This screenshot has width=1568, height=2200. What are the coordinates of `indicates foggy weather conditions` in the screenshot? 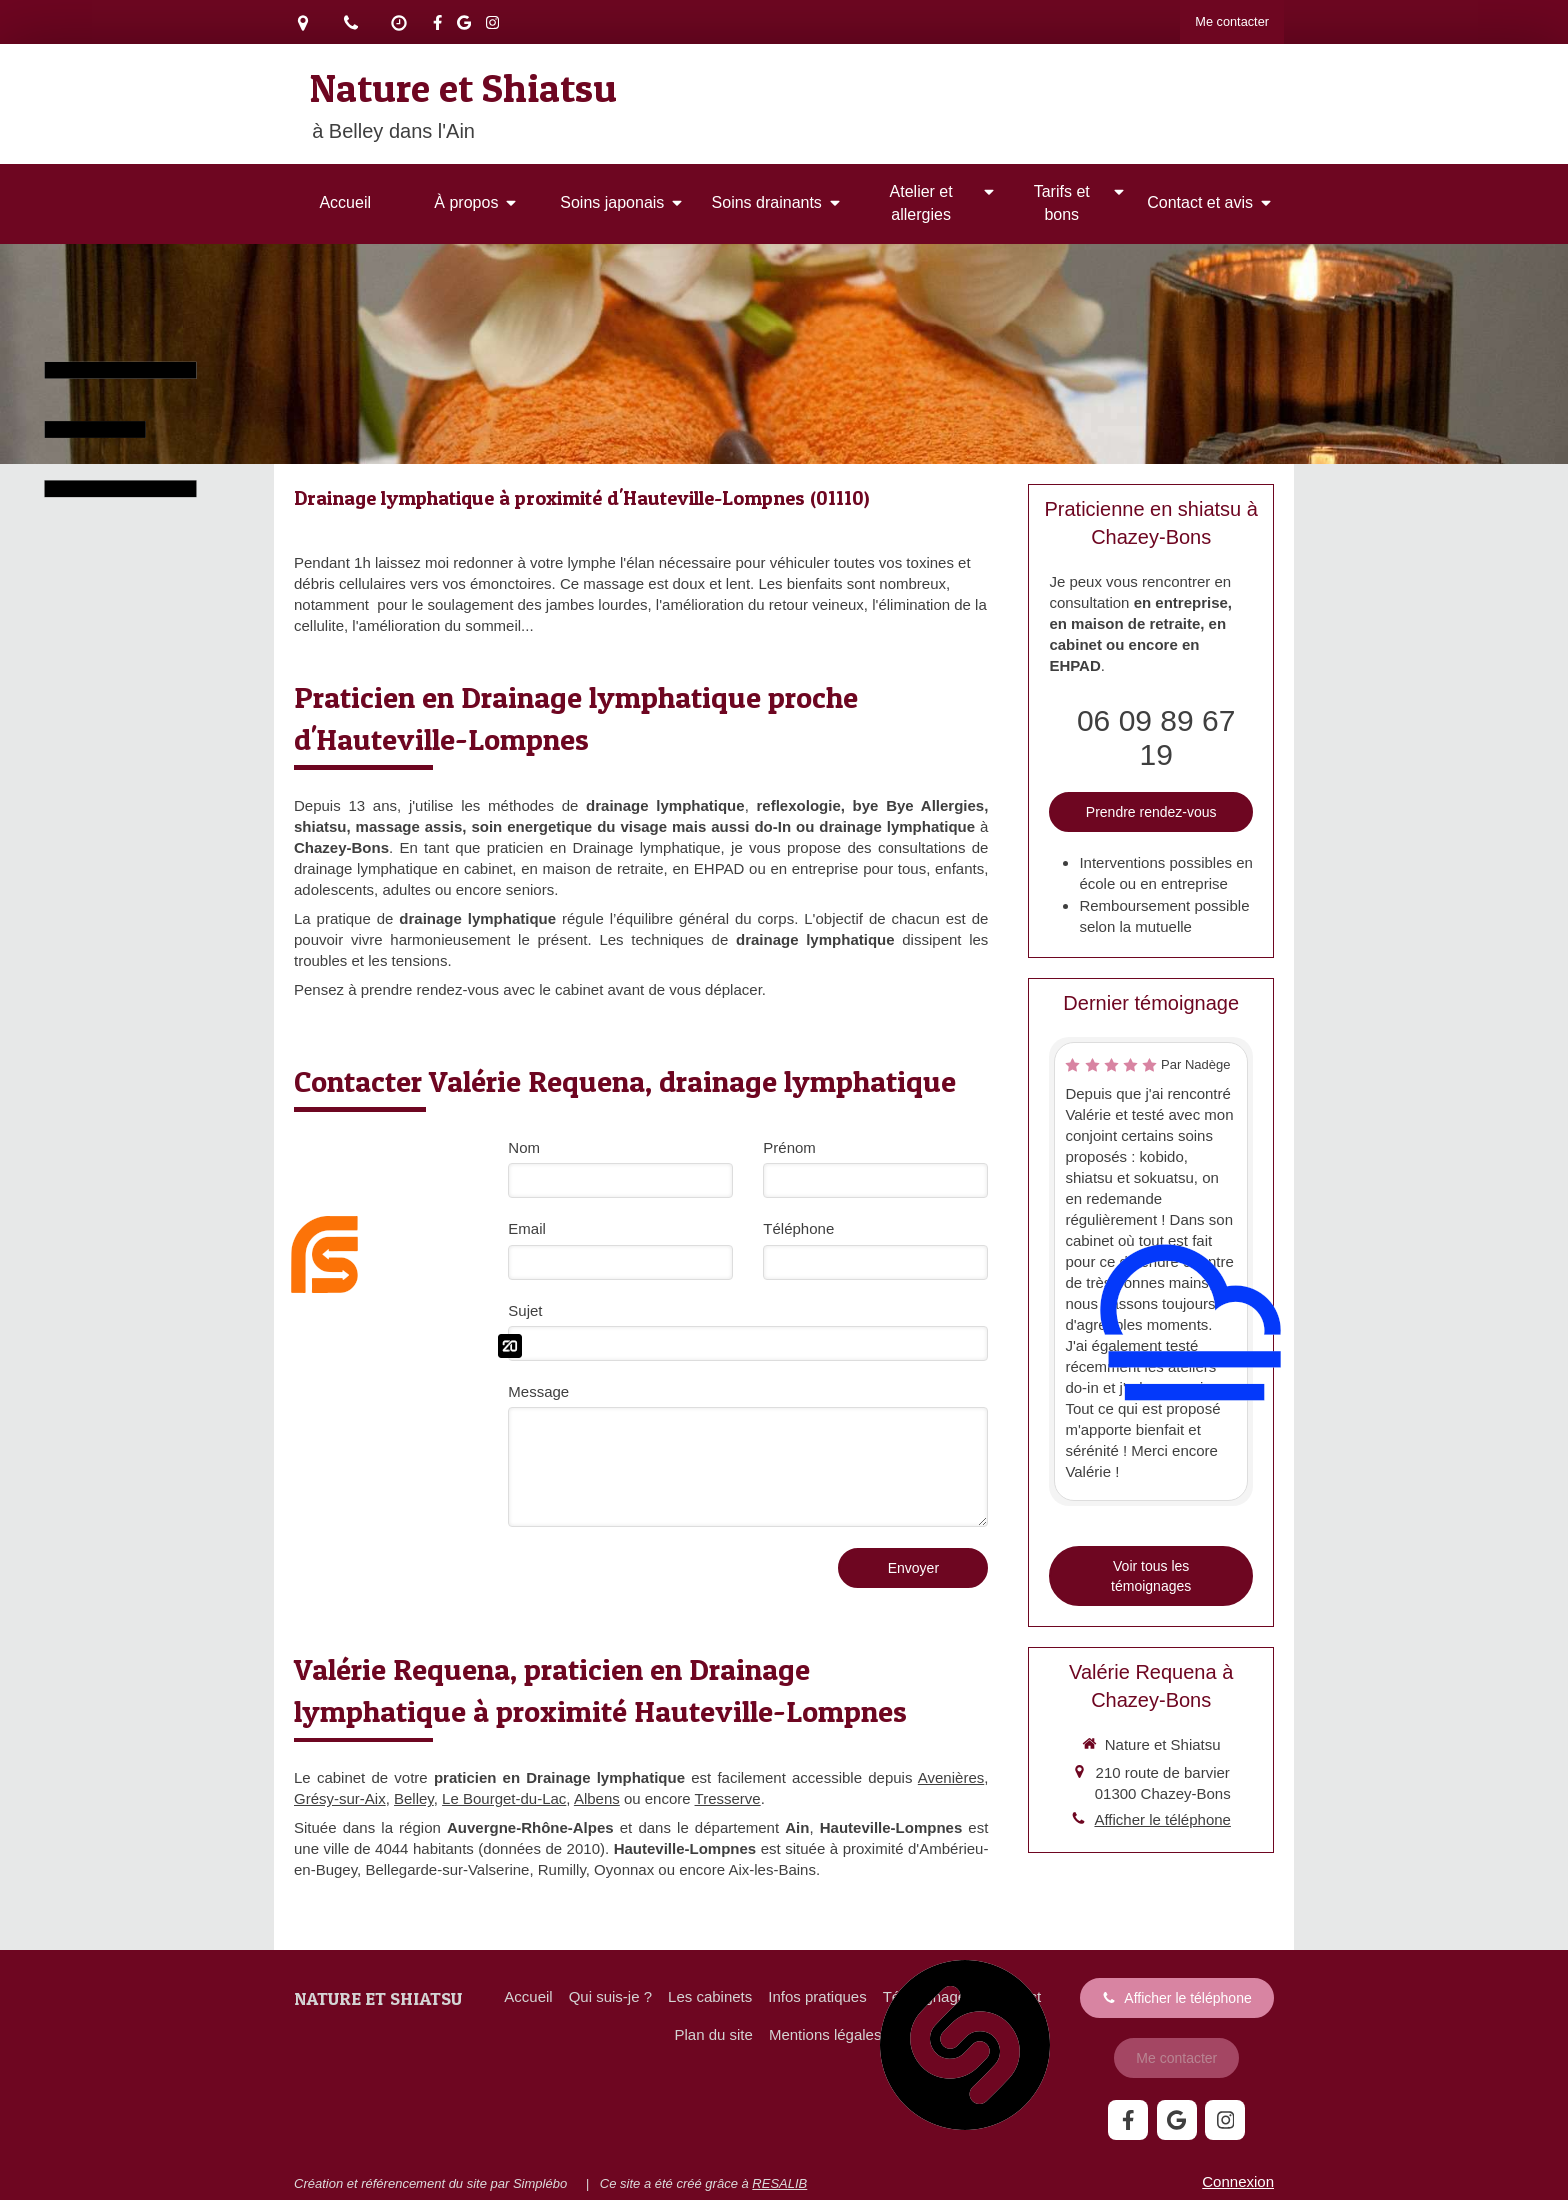 It's located at (1190, 1326).